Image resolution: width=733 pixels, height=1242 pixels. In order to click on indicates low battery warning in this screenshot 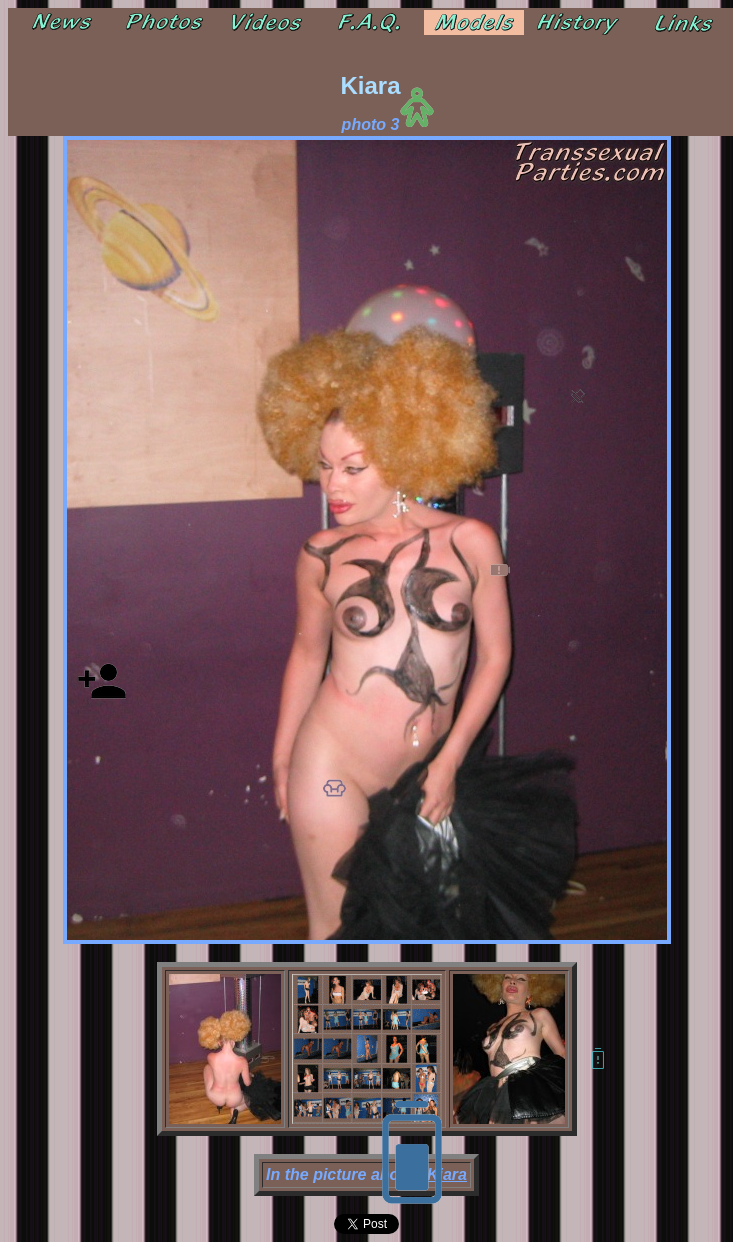, I will do `click(500, 570)`.